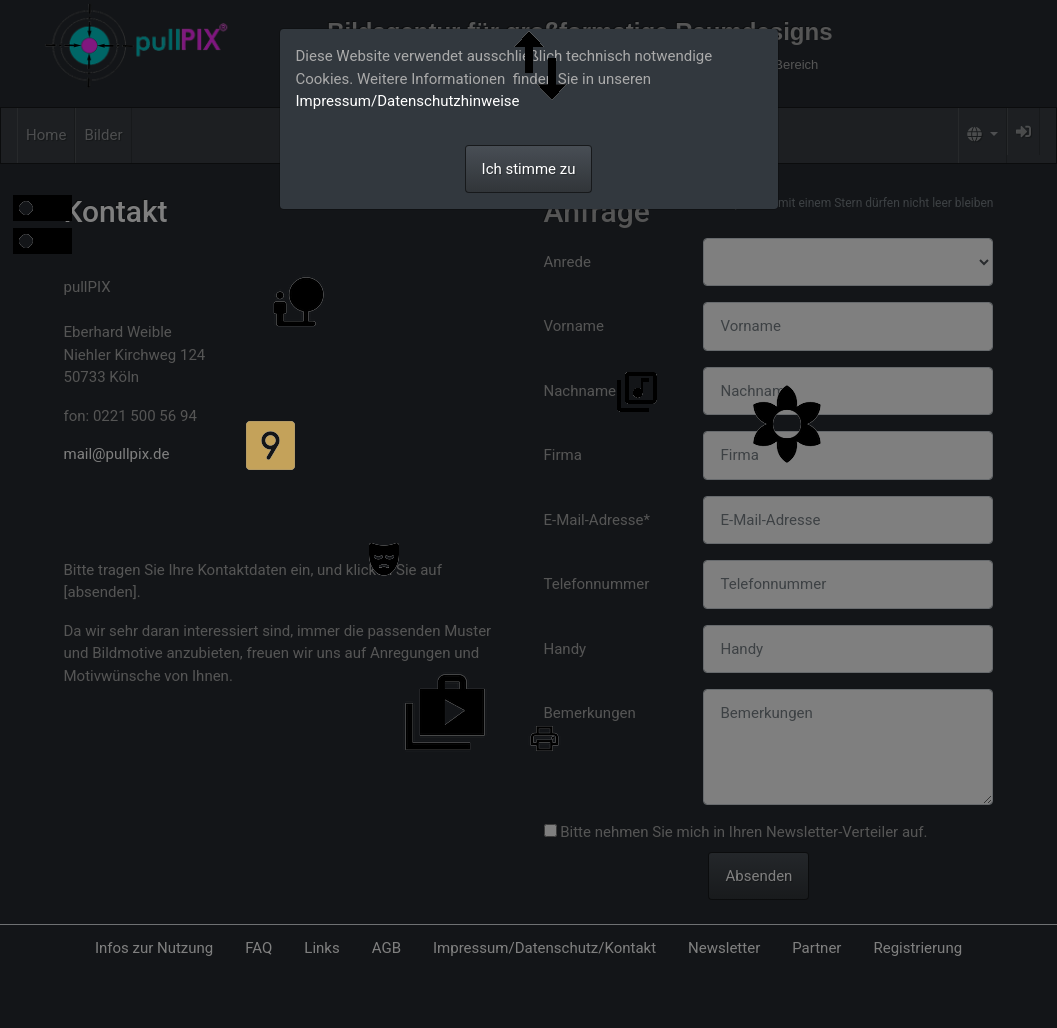  Describe the element at coordinates (787, 424) in the screenshot. I see `apply a vintage or retro photo filter` at that location.